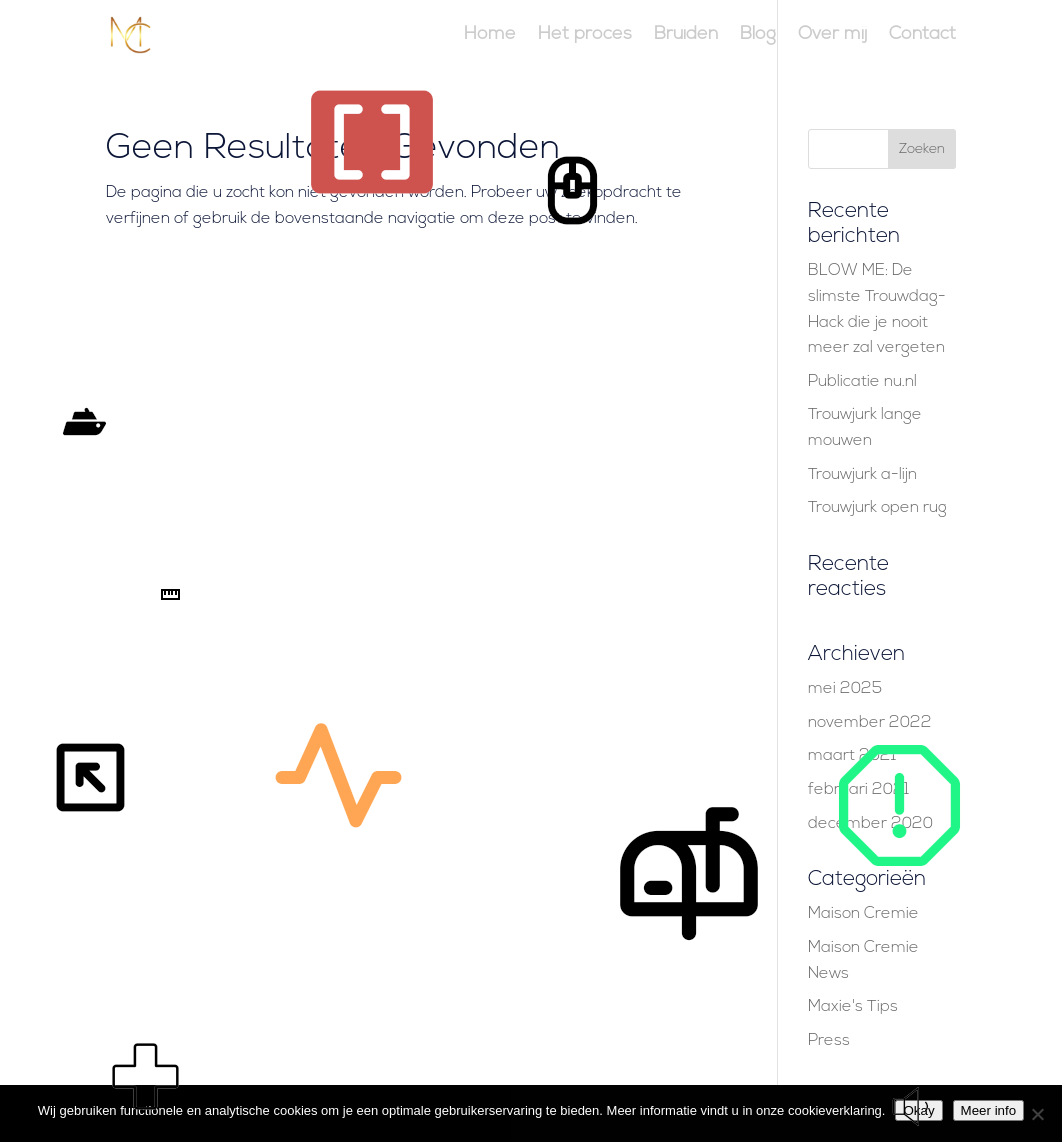  Describe the element at coordinates (372, 142) in the screenshot. I see `format text as code or array` at that location.